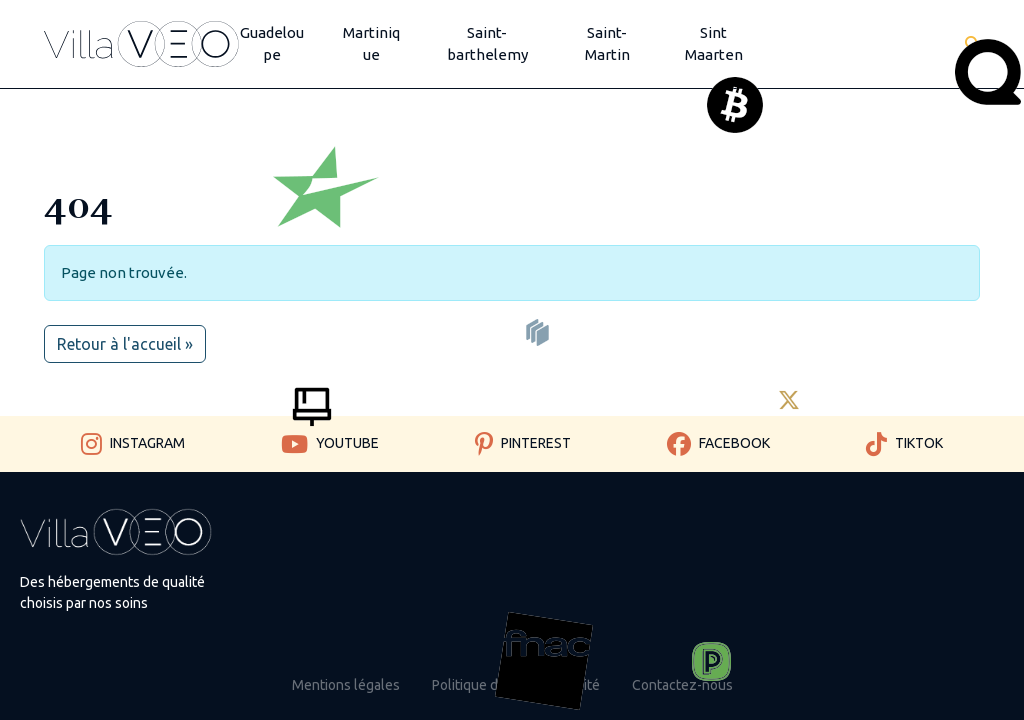 The image size is (1024, 720). What do you see at coordinates (537, 332) in the screenshot?
I see `dask library or framework branding` at bounding box center [537, 332].